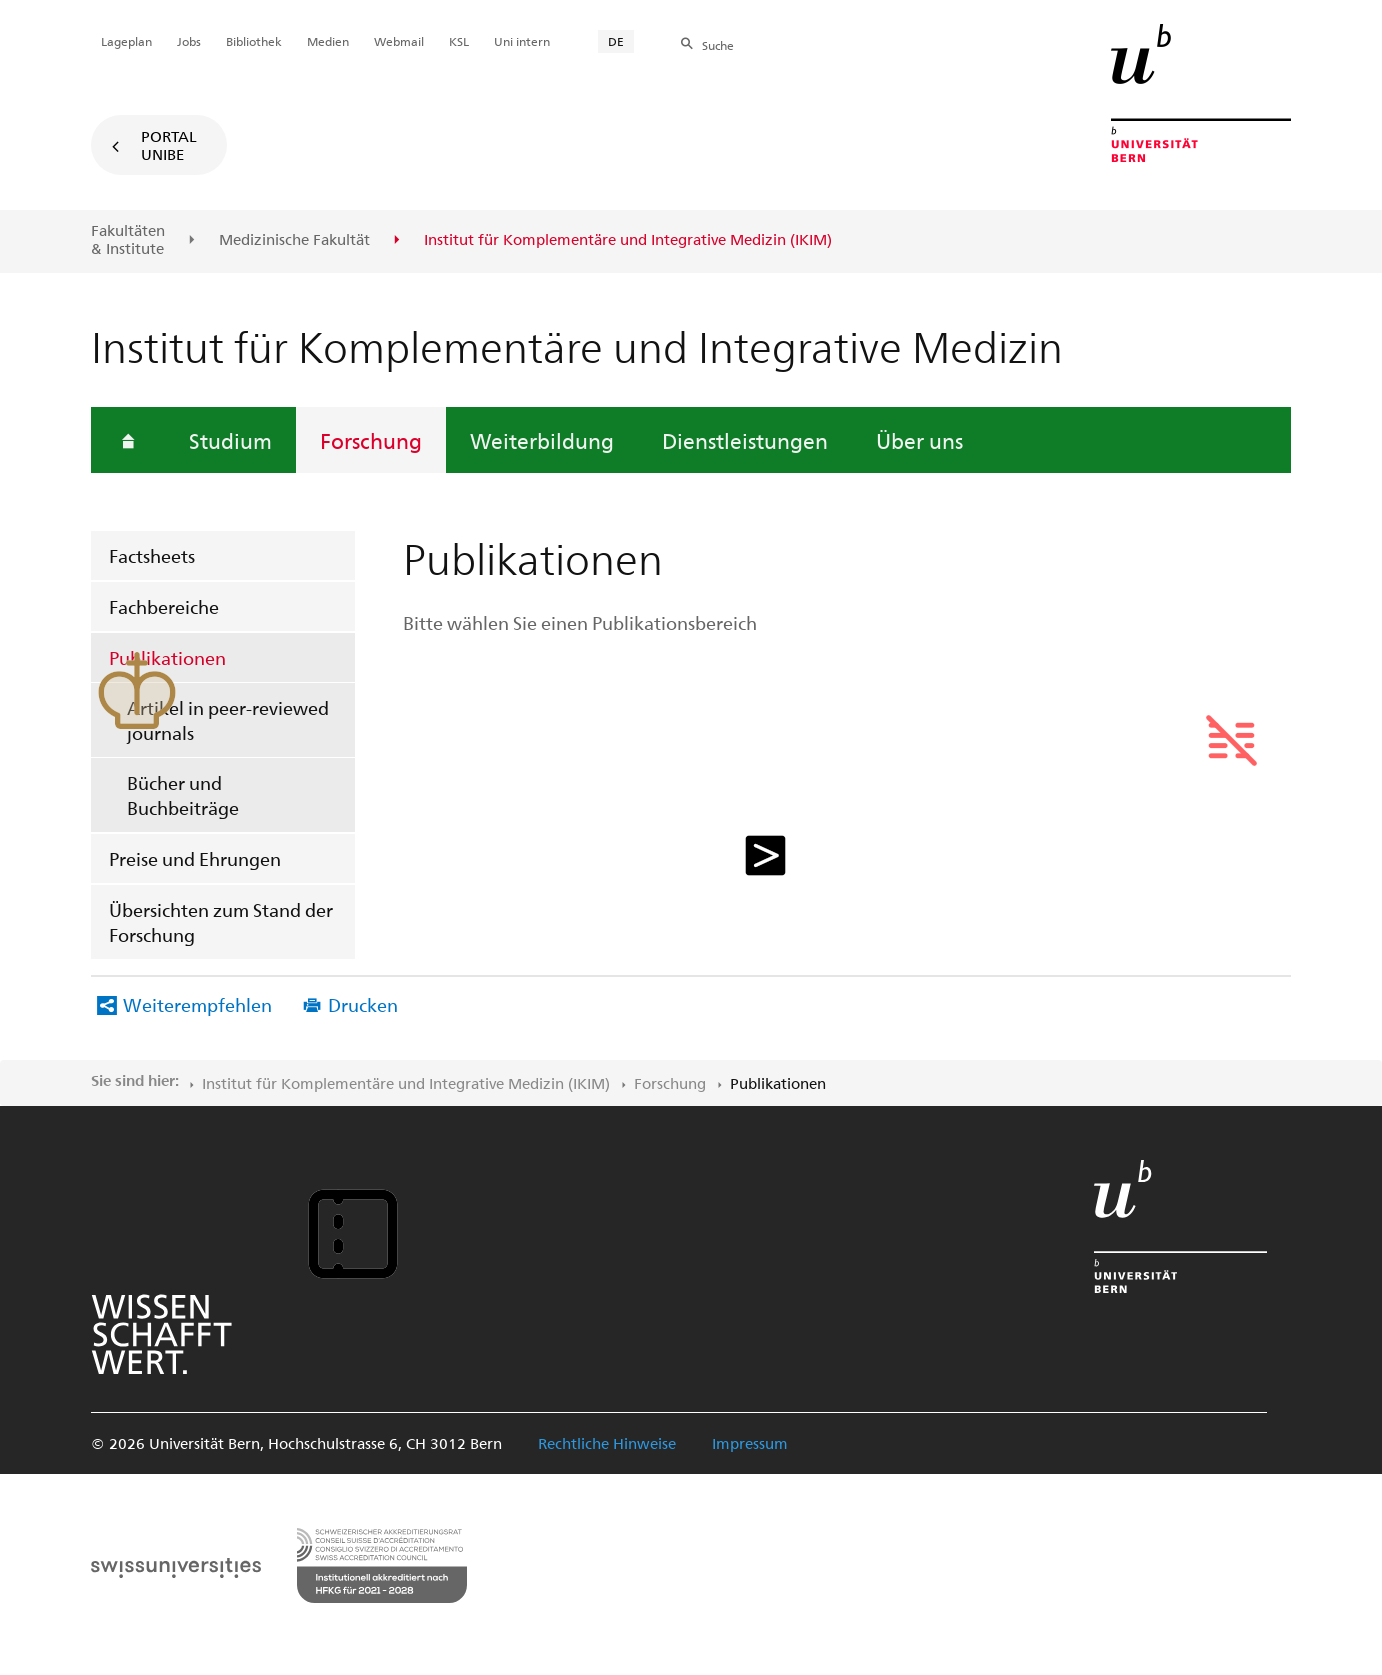  What do you see at coordinates (765, 855) in the screenshot?
I see `navigate to next item or page` at bounding box center [765, 855].